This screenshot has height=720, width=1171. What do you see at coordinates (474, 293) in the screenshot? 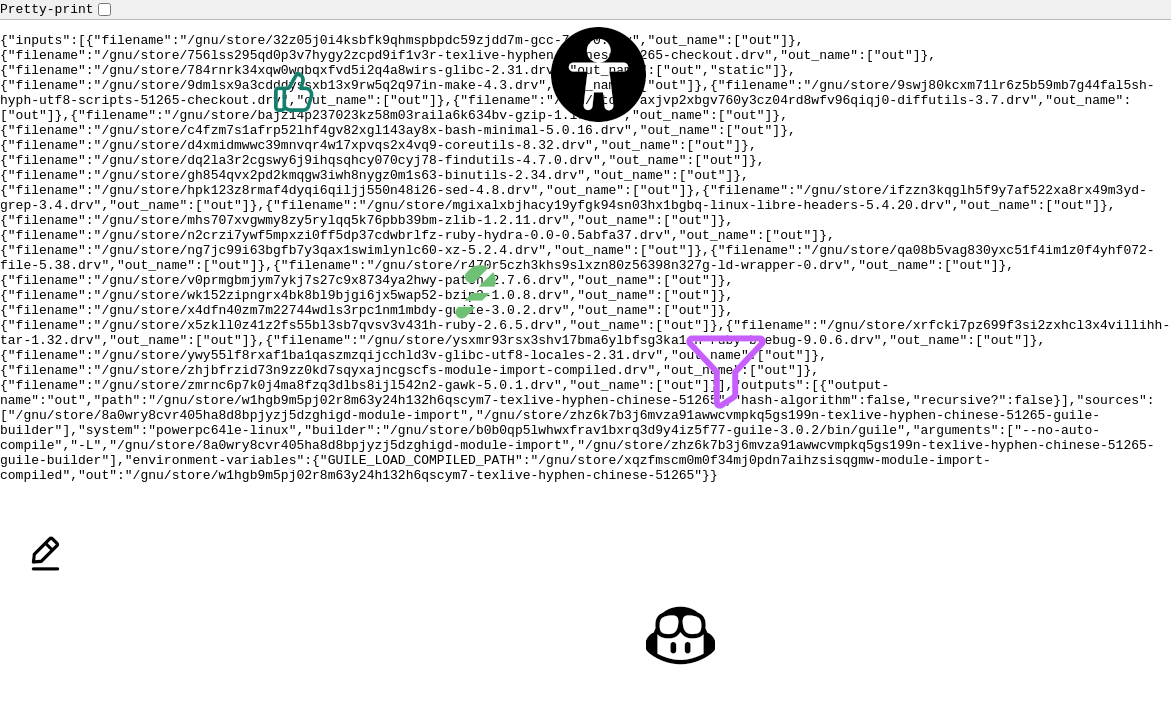
I see `indicates holiday or seasonal content` at bounding box center [474, 293].